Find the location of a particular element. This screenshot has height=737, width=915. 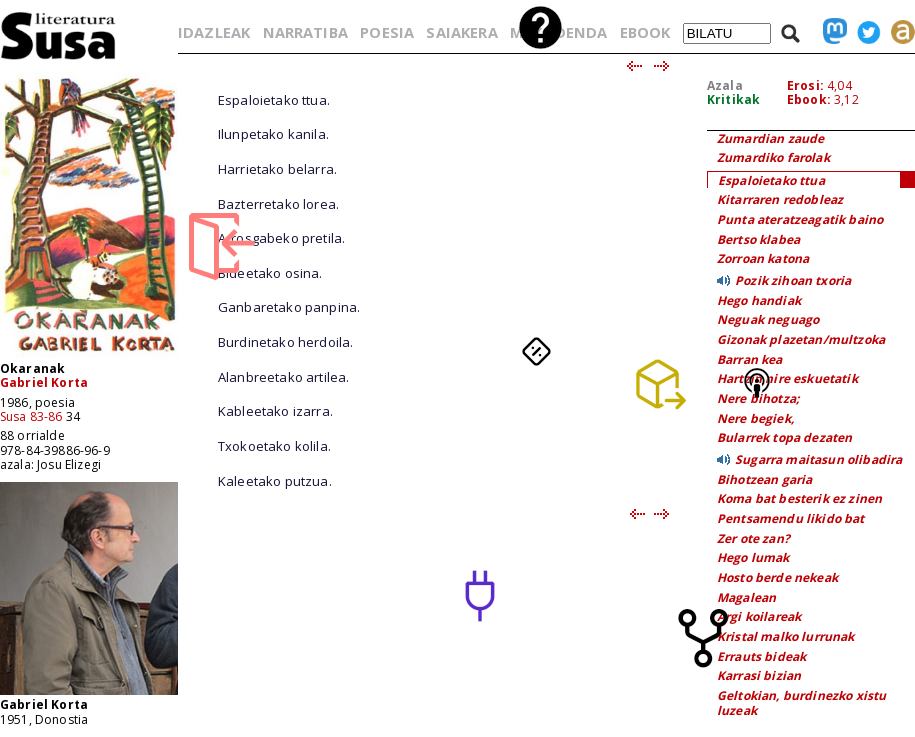

connect to a power source or external device is located at coordinates (480, 596).